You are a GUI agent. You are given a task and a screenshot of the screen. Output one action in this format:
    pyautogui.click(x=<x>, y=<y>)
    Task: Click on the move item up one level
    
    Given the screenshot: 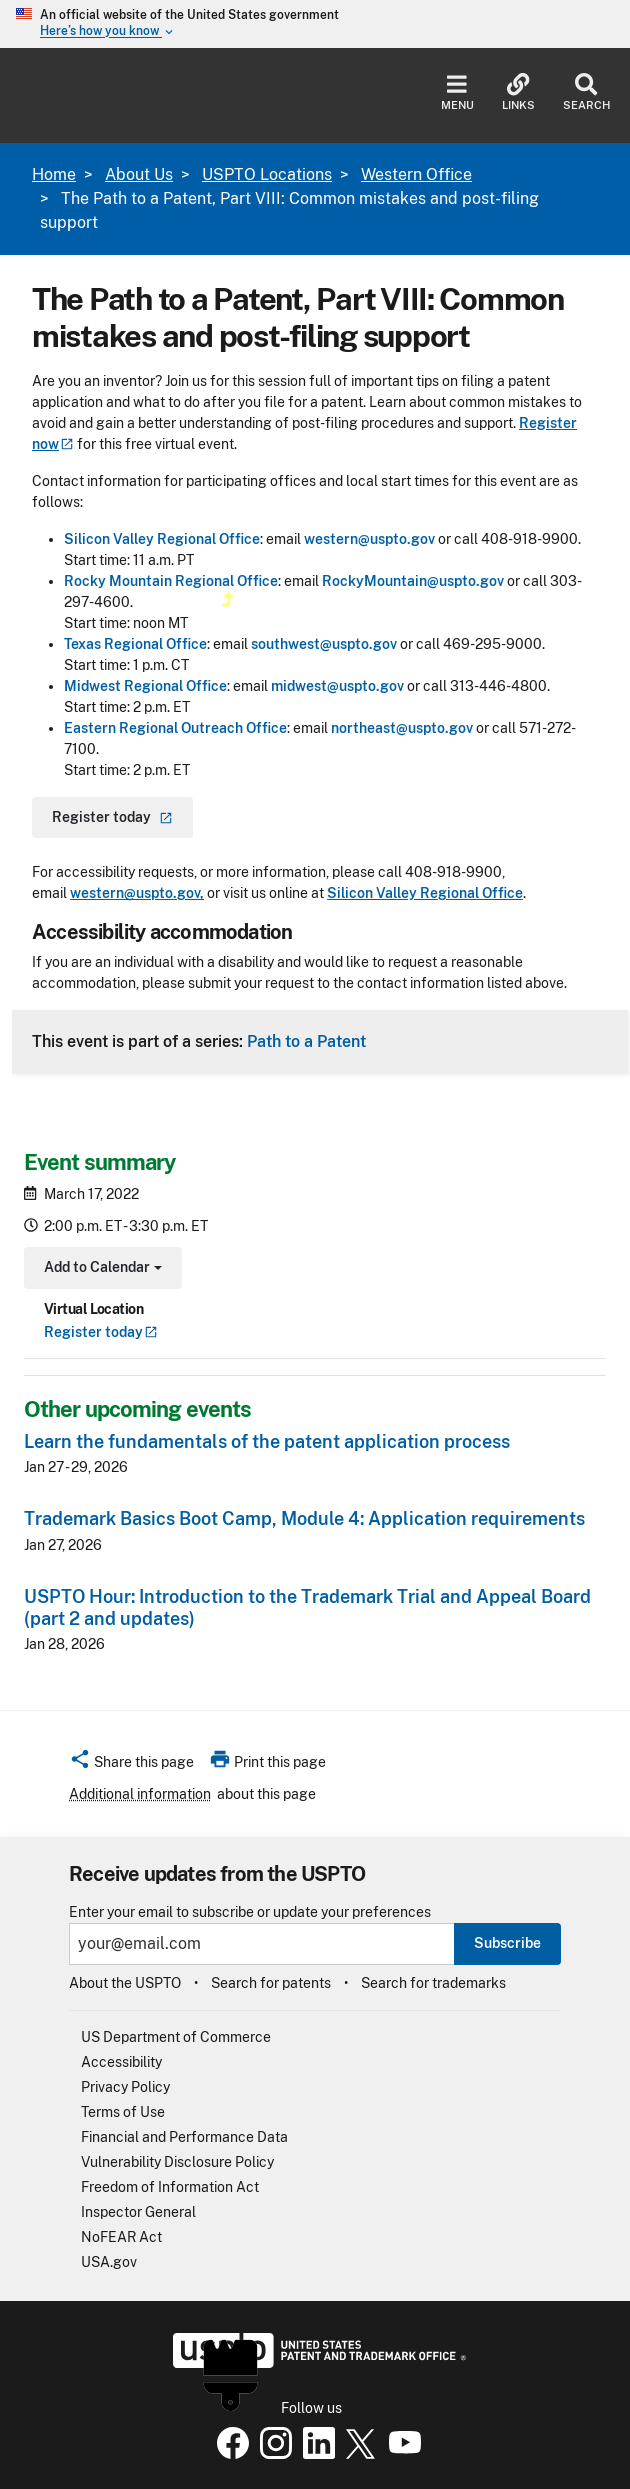 What is the action you would take?
    pyautogui.click(x=228, y=599)
    